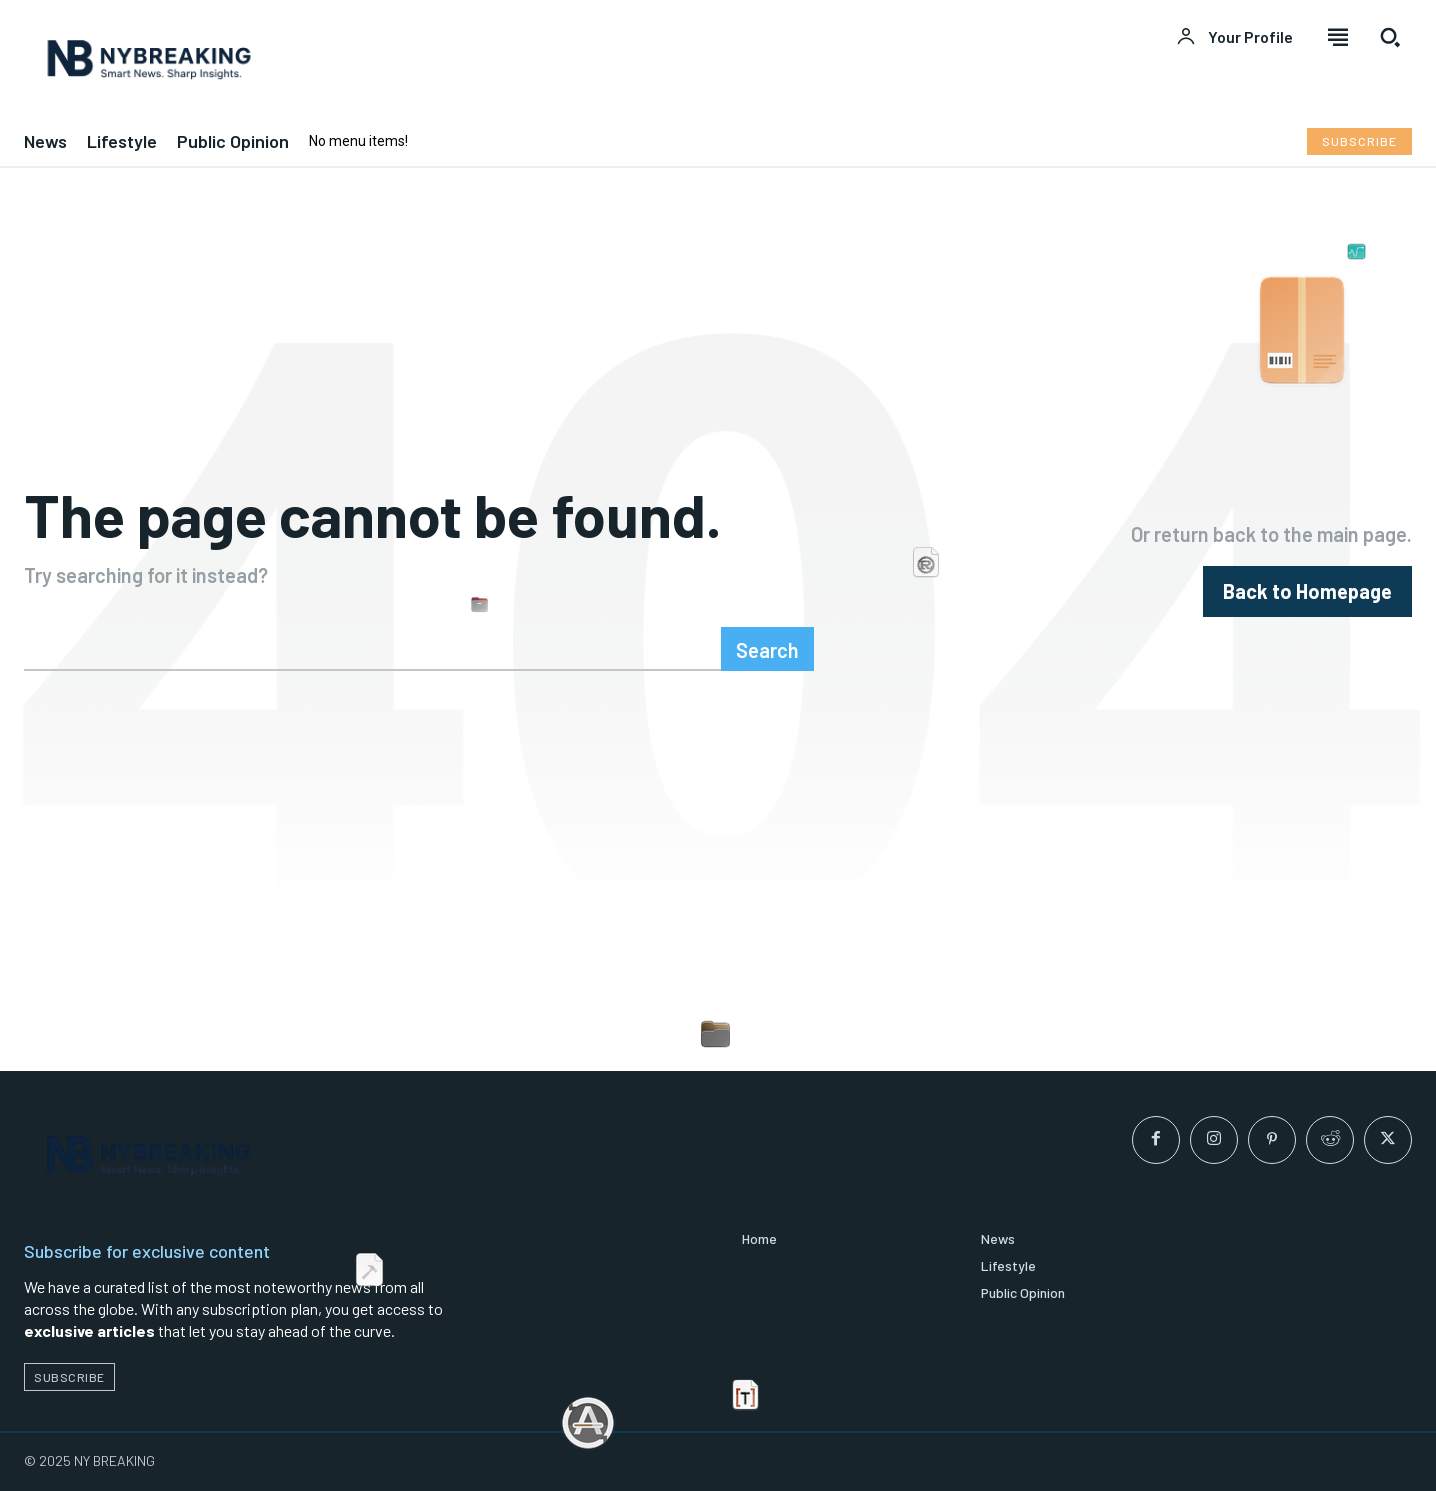  I want to click on a rust programming language source file, so click(926, 562).